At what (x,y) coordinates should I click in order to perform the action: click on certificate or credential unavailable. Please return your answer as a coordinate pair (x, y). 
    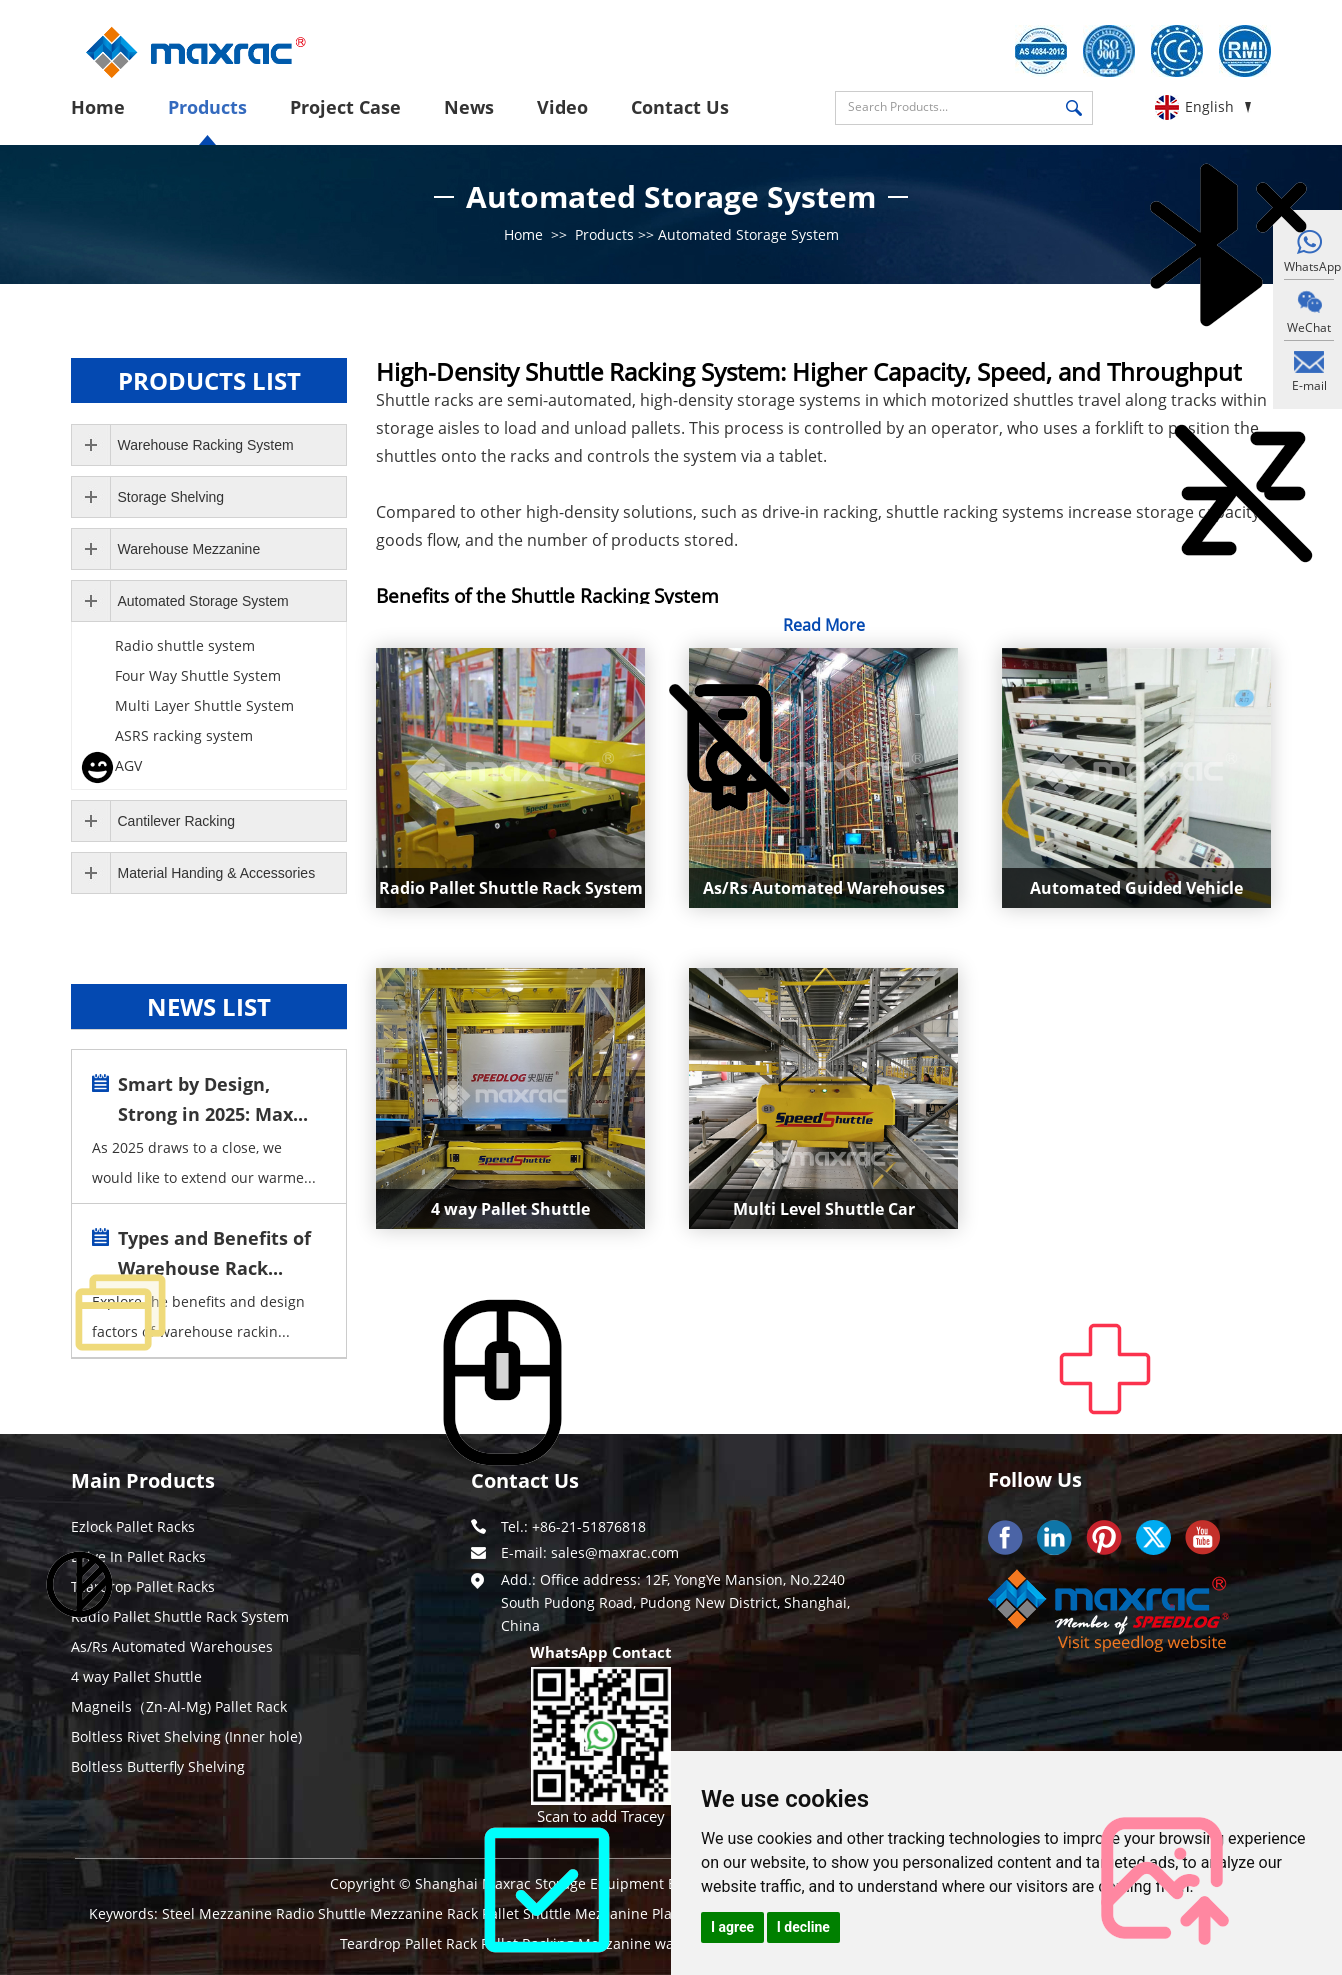
    Looking at the image, I should click on (729, 744).